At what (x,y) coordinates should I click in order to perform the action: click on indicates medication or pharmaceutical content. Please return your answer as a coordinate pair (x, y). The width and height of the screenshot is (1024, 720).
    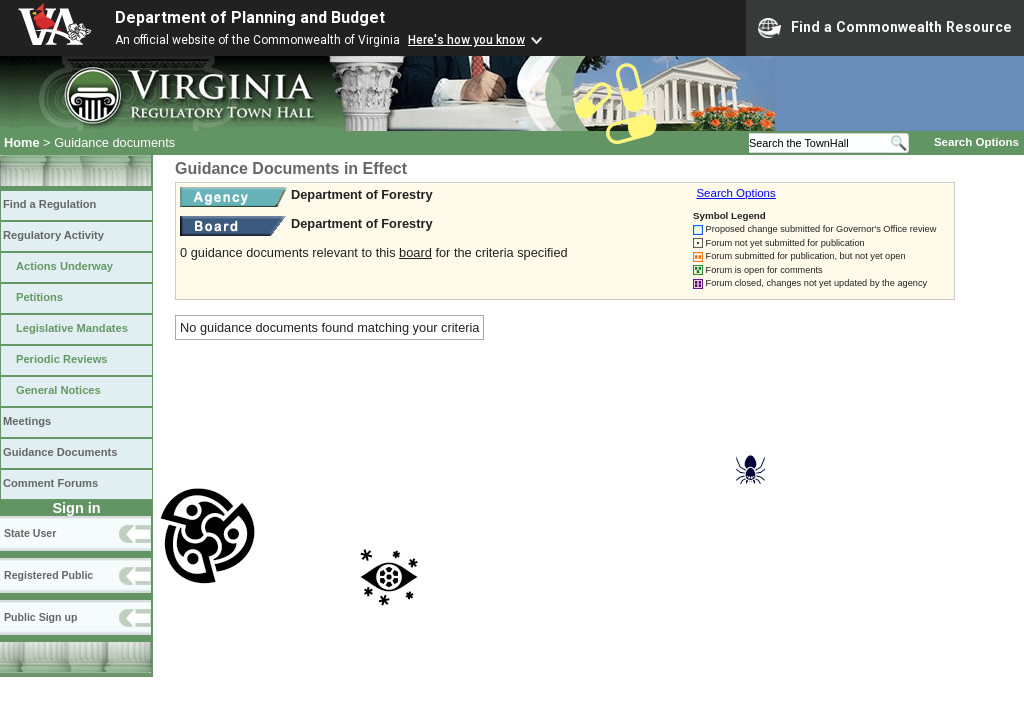
    Looking at the image, I should click on (615, 103).